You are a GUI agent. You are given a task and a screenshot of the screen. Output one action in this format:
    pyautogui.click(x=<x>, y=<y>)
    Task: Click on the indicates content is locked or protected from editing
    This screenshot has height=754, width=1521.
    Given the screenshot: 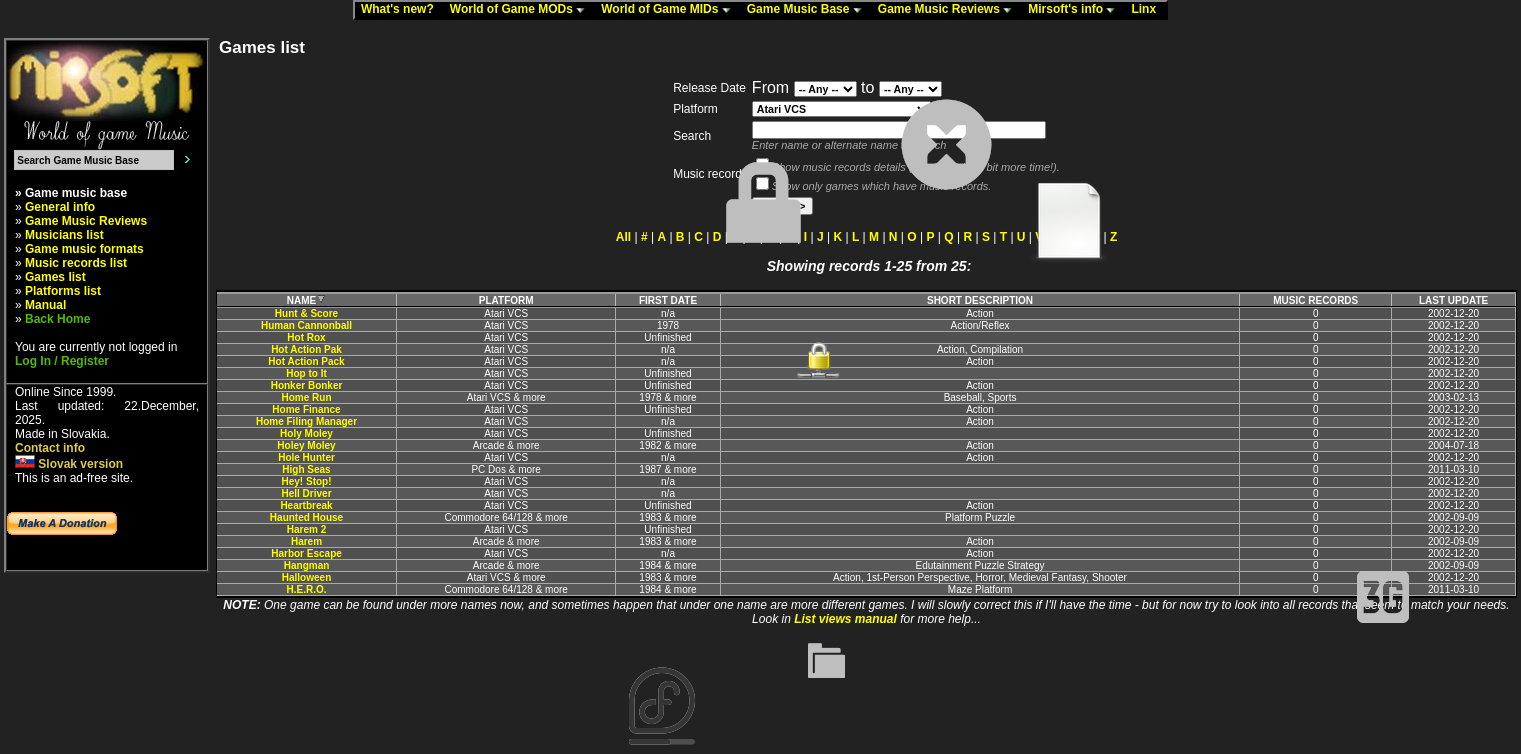 What is the action you would take?
    pyautogui.click(x=763, y=205)
    